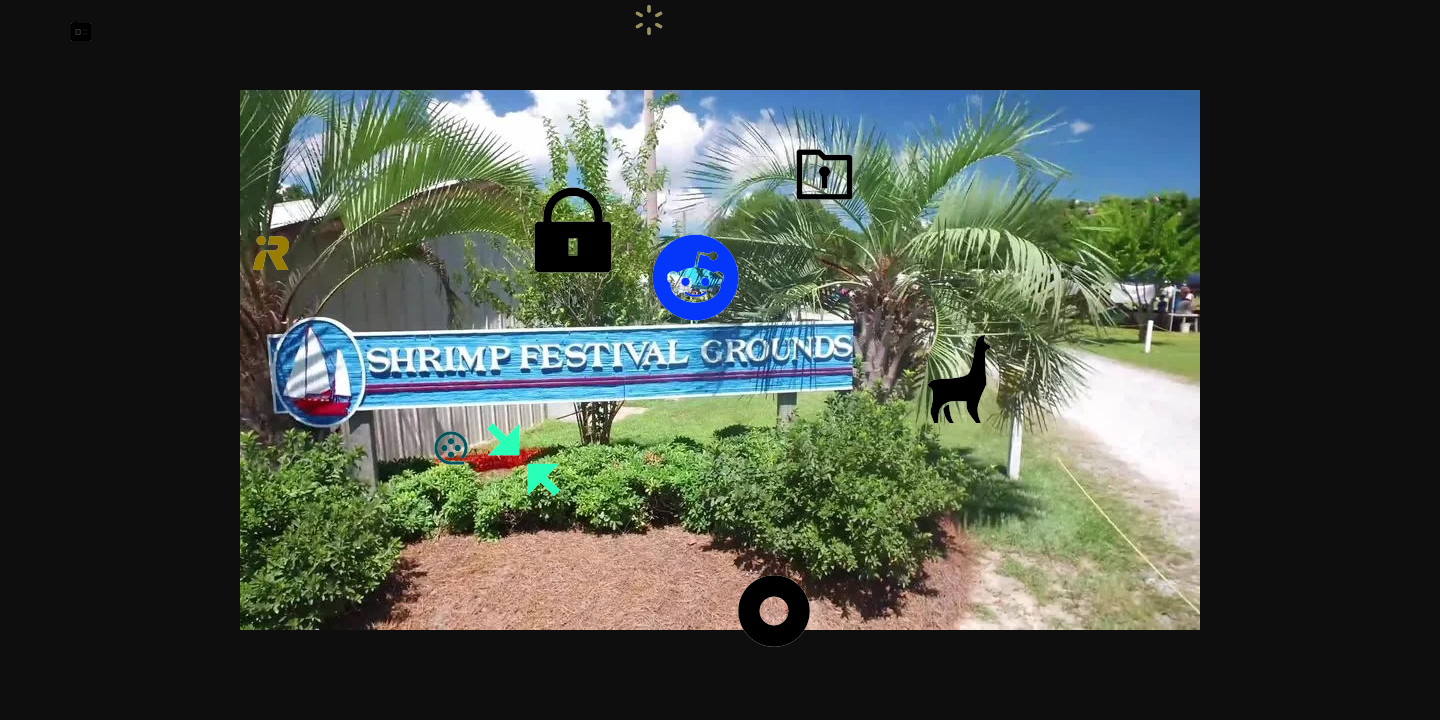 This screenshot has height=720, width=1440. What do you see at coordinates (451, 448) in the screenshot?
I see `browse movies or video content` at bounding box center [451, 448].